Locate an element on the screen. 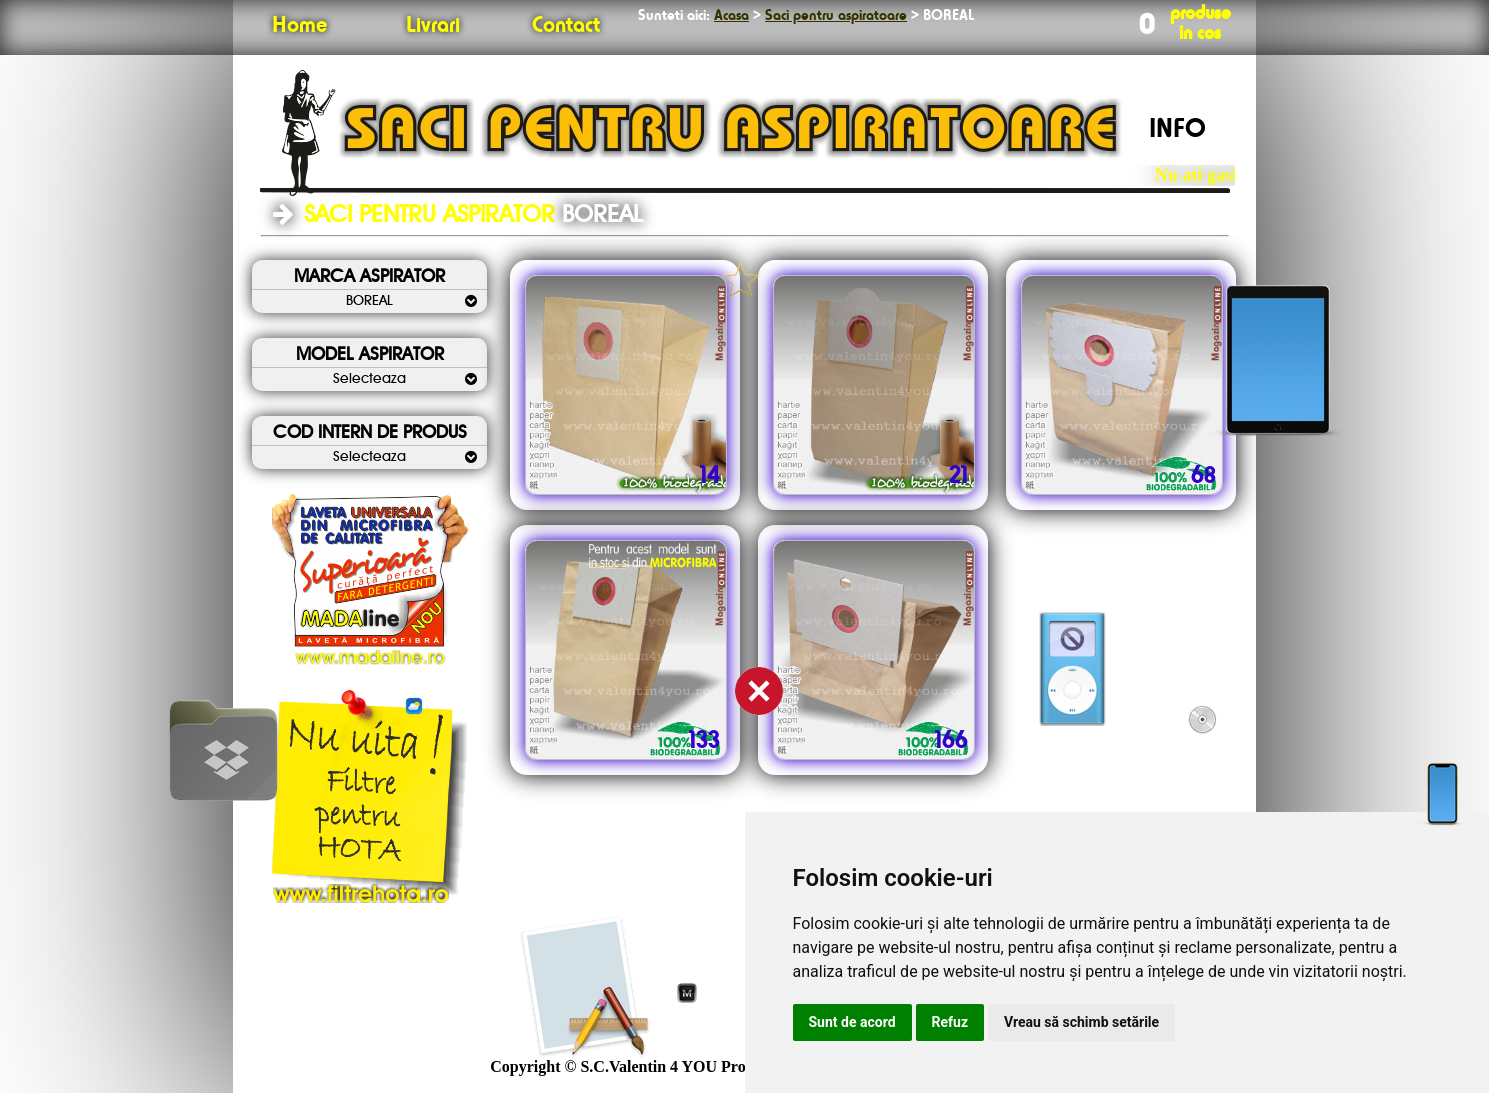 The image size is (1489, 1093). iPhone 11 device icon is located at coordinates (1442, 794).